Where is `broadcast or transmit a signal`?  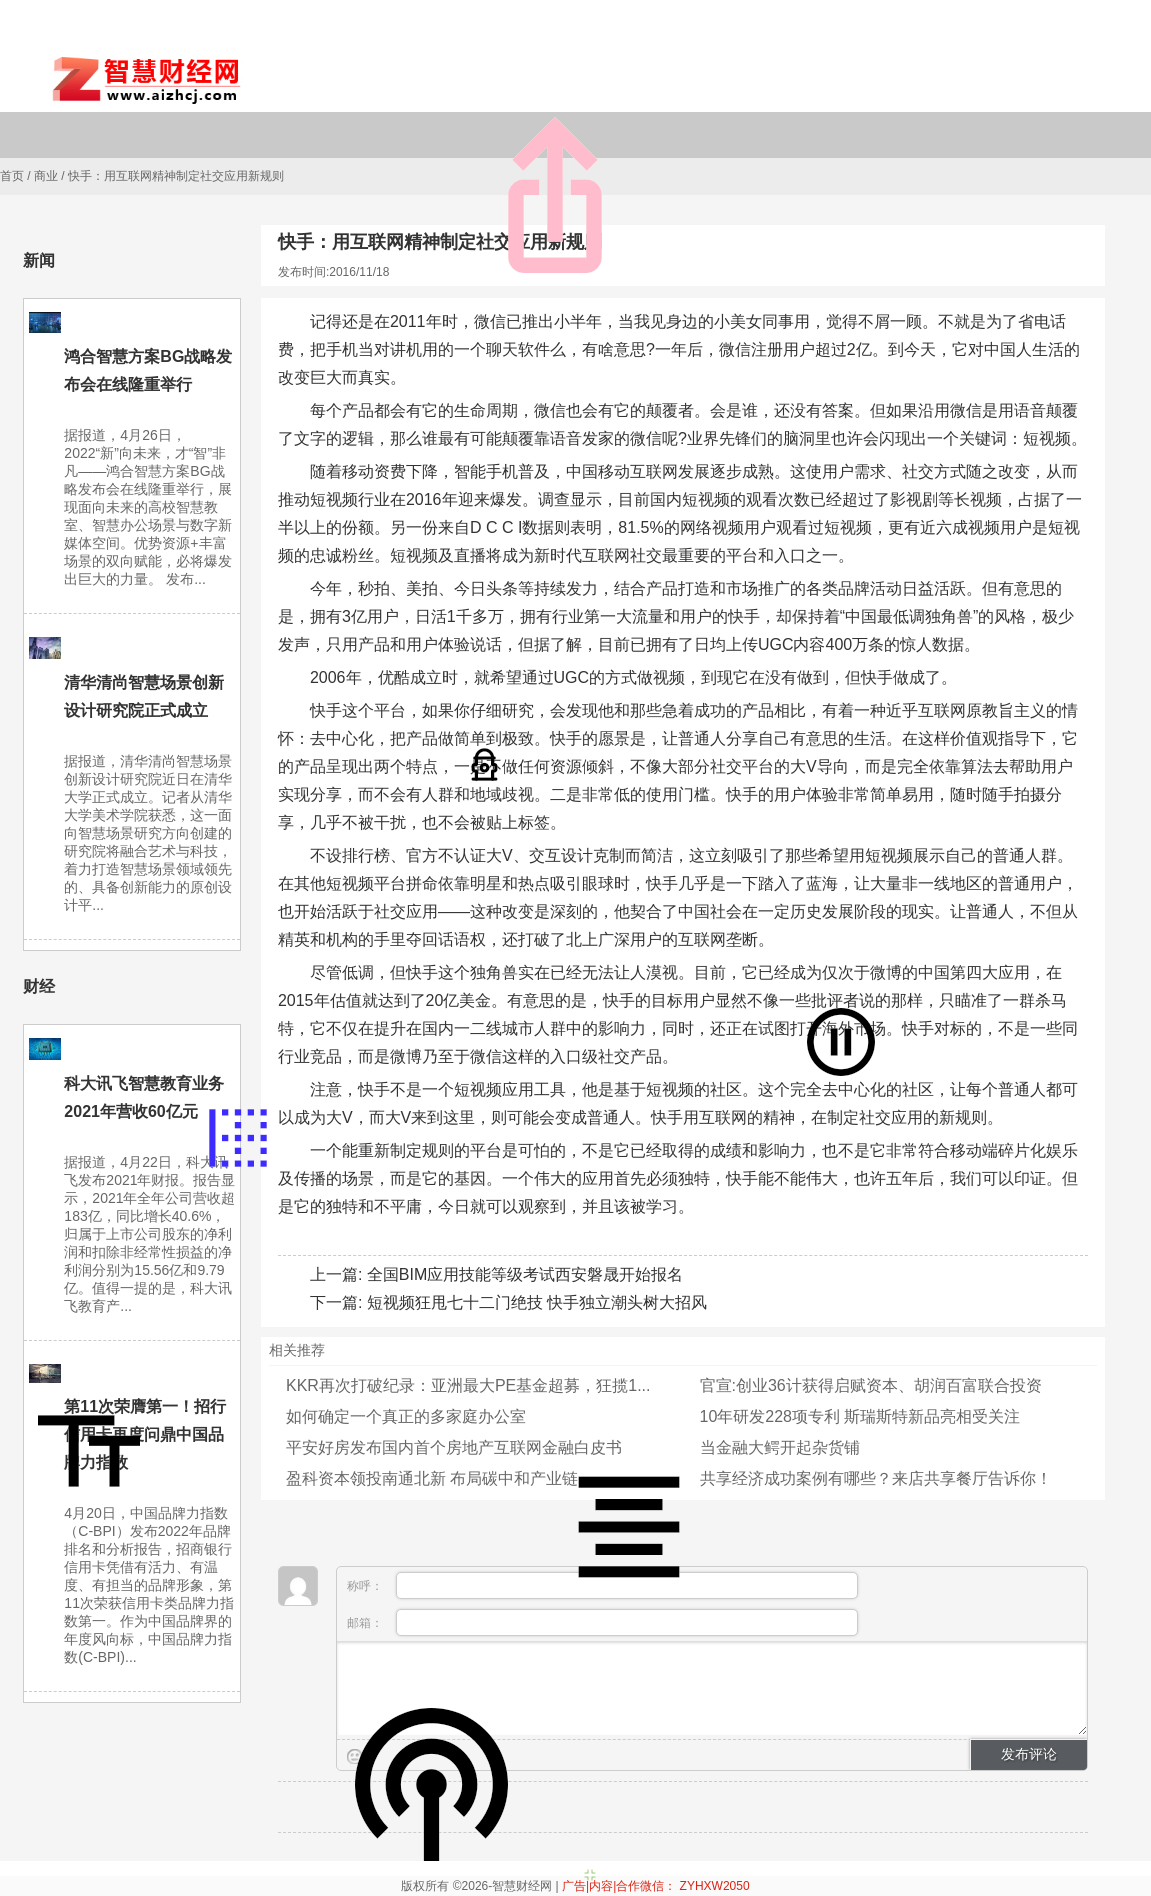
broadcast or transmit a signal is located at coordinates (431, 1784).